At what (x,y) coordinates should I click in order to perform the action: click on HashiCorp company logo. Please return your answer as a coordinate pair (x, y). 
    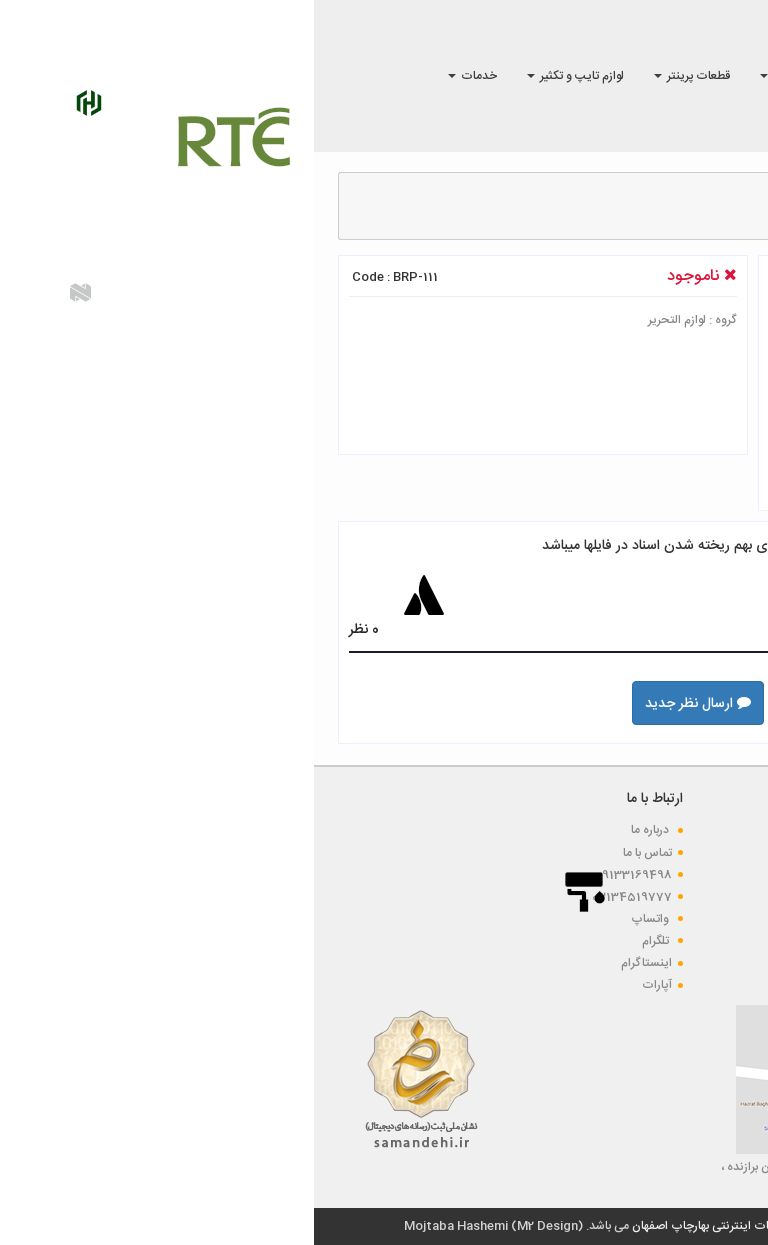
    Looking at the image, I should click on (89, 103).